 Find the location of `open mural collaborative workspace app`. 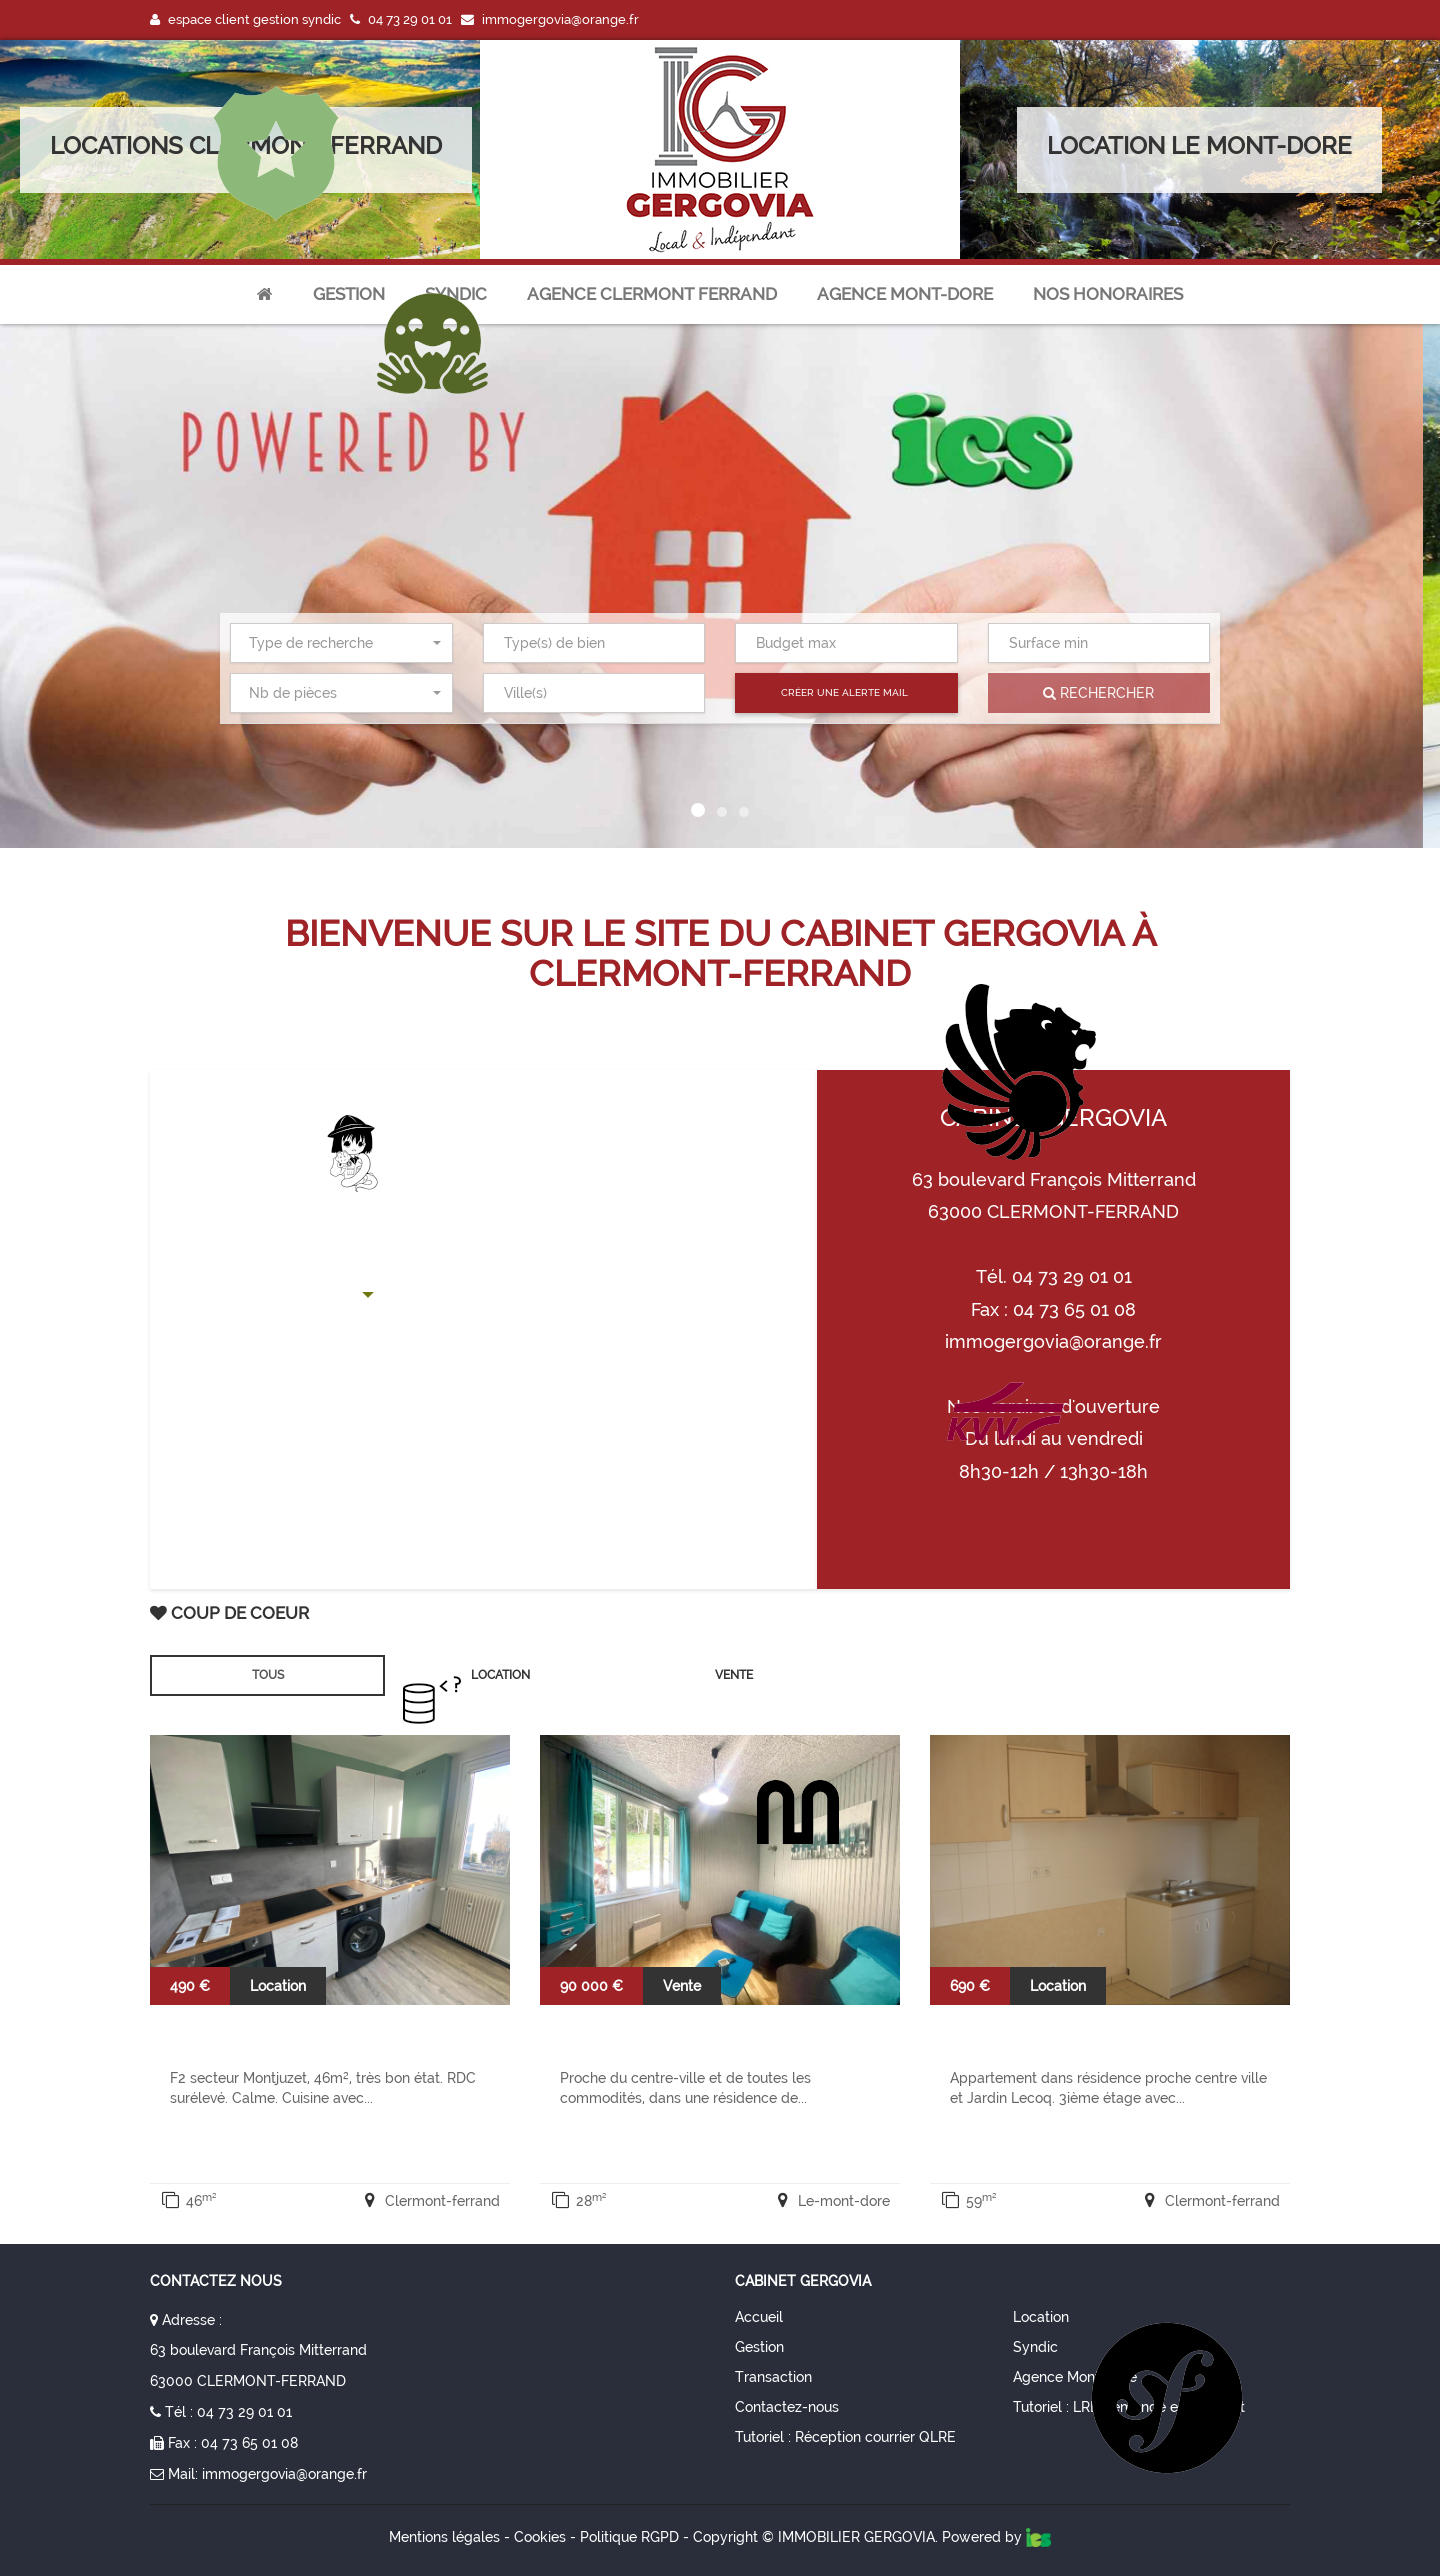

open mural collaborative workspace app is located at coordinates (798, 1812).